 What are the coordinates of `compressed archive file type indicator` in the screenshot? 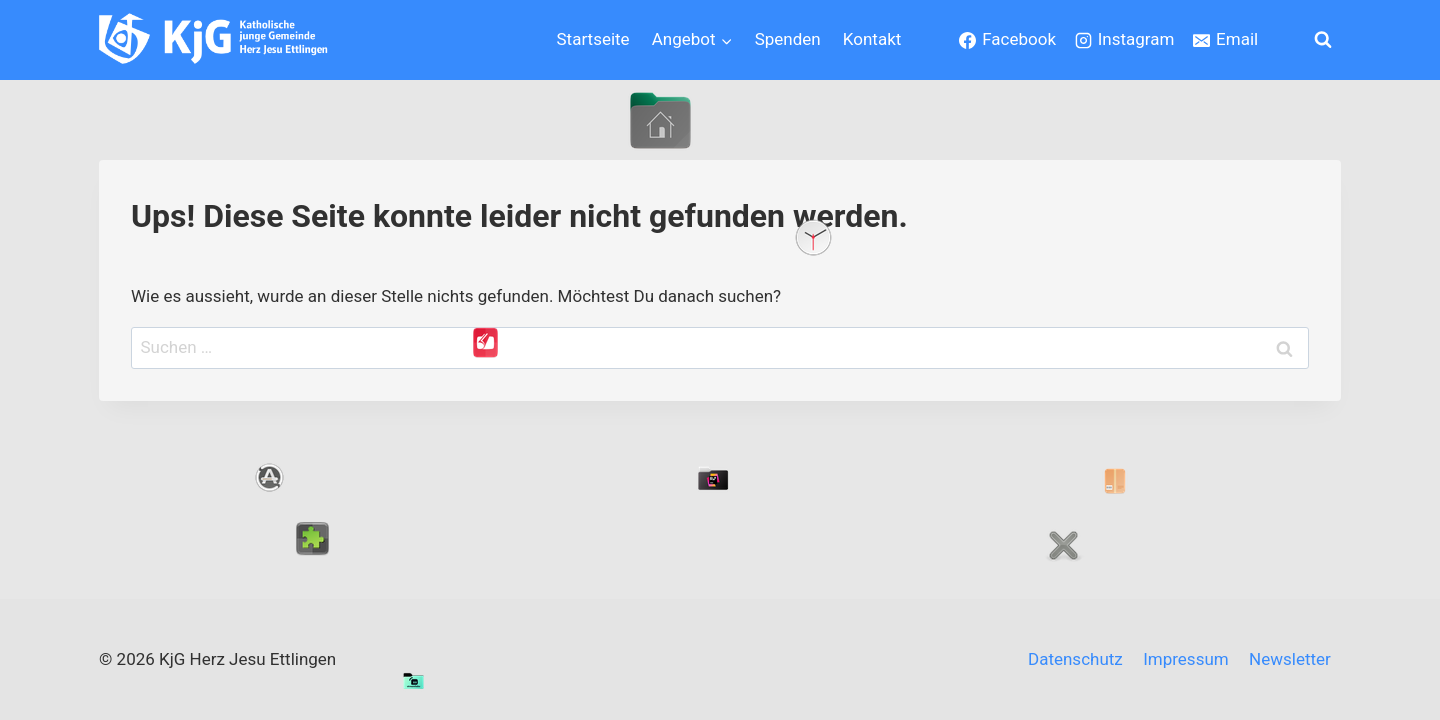 It's located at (1115, 481).